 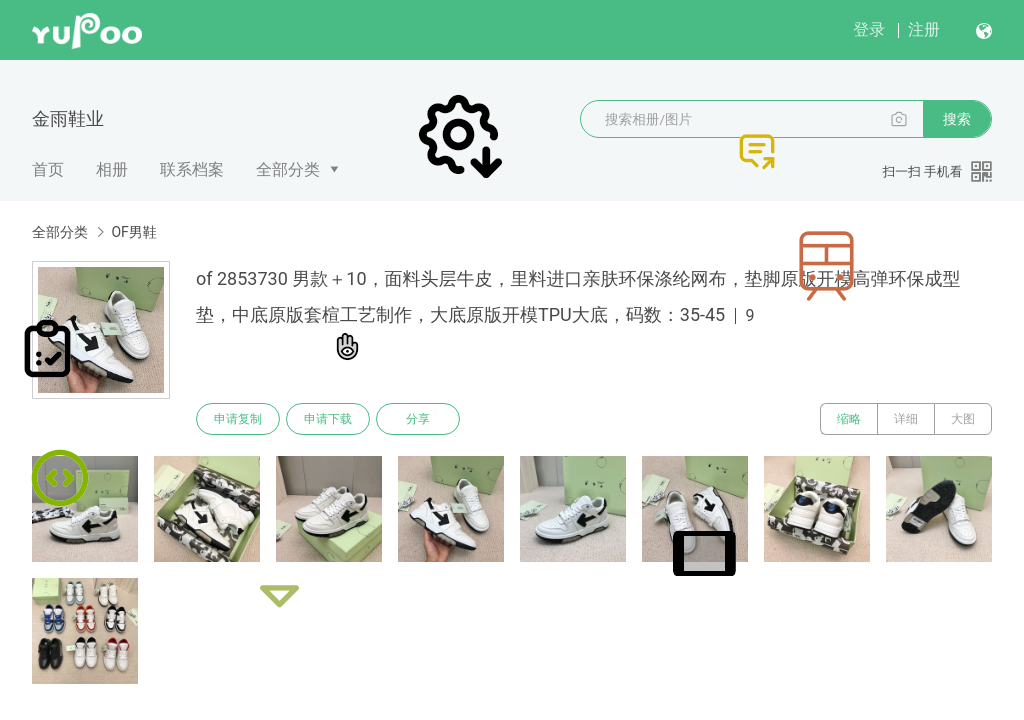 I want to click on switch to tablet view or layout, so click(x=704, y=553).